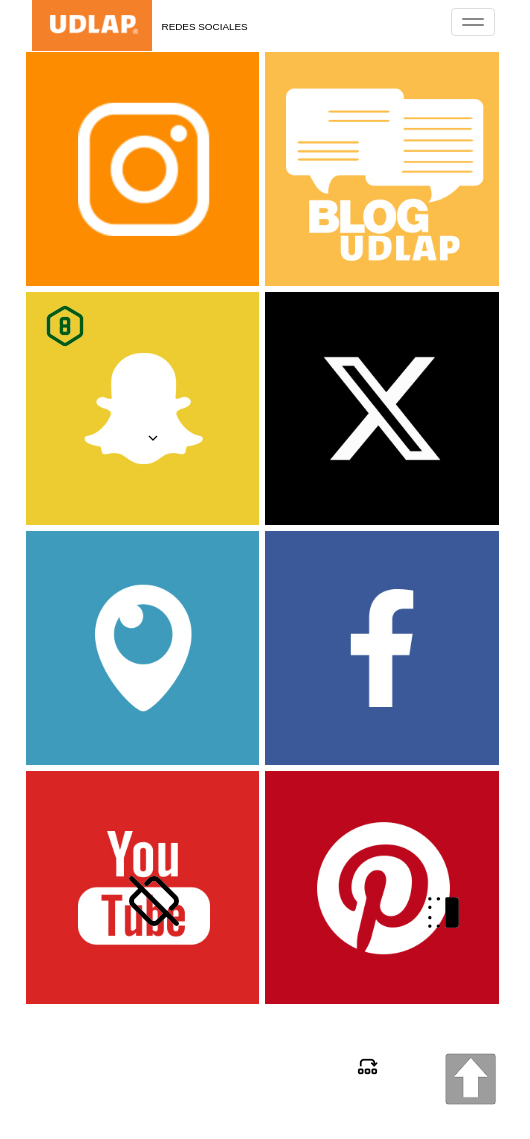 The image size is (530, 1139). I want to click on disabled or inactive diamond shape element, so click(154, 901).